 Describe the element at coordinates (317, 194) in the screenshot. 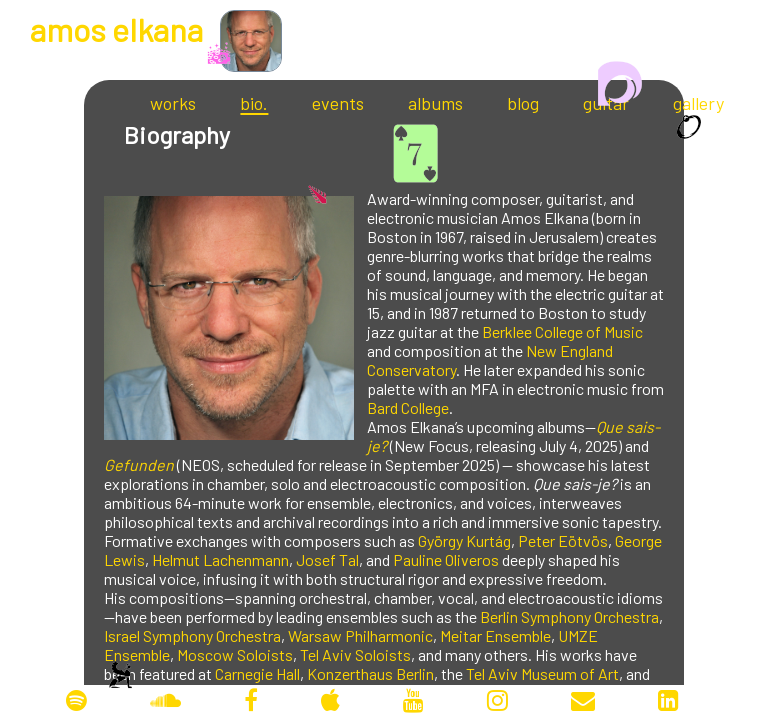

I see `activate beam or energy attack` at that location.